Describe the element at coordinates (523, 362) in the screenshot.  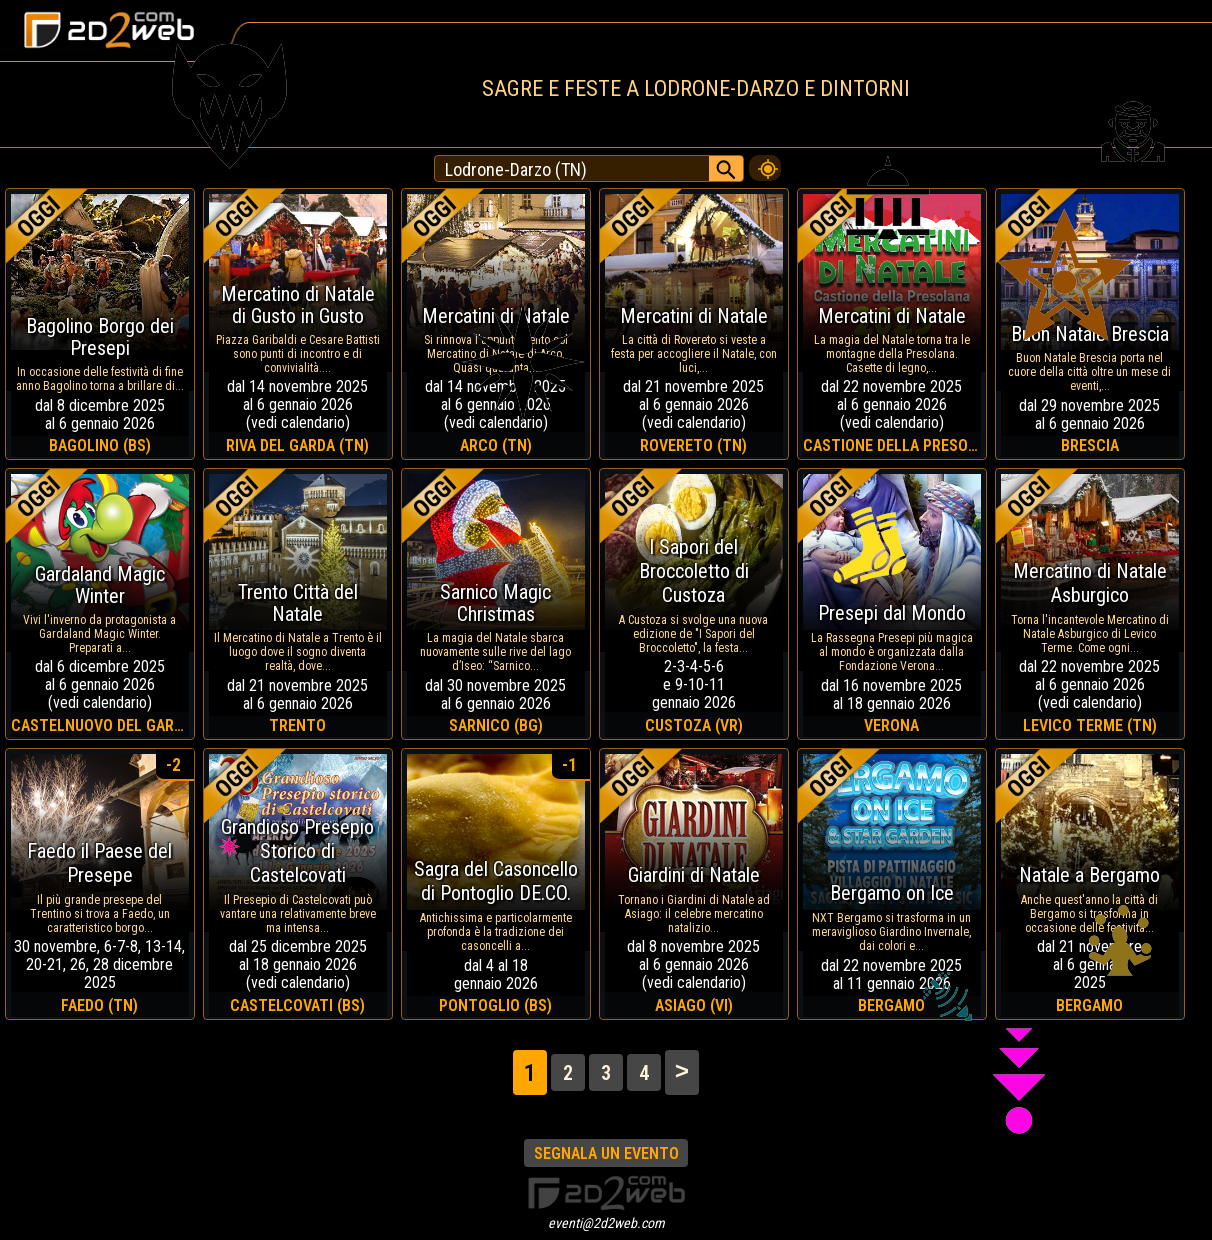
I see `indicates a hazard or danger zone in gameplay` at that location.